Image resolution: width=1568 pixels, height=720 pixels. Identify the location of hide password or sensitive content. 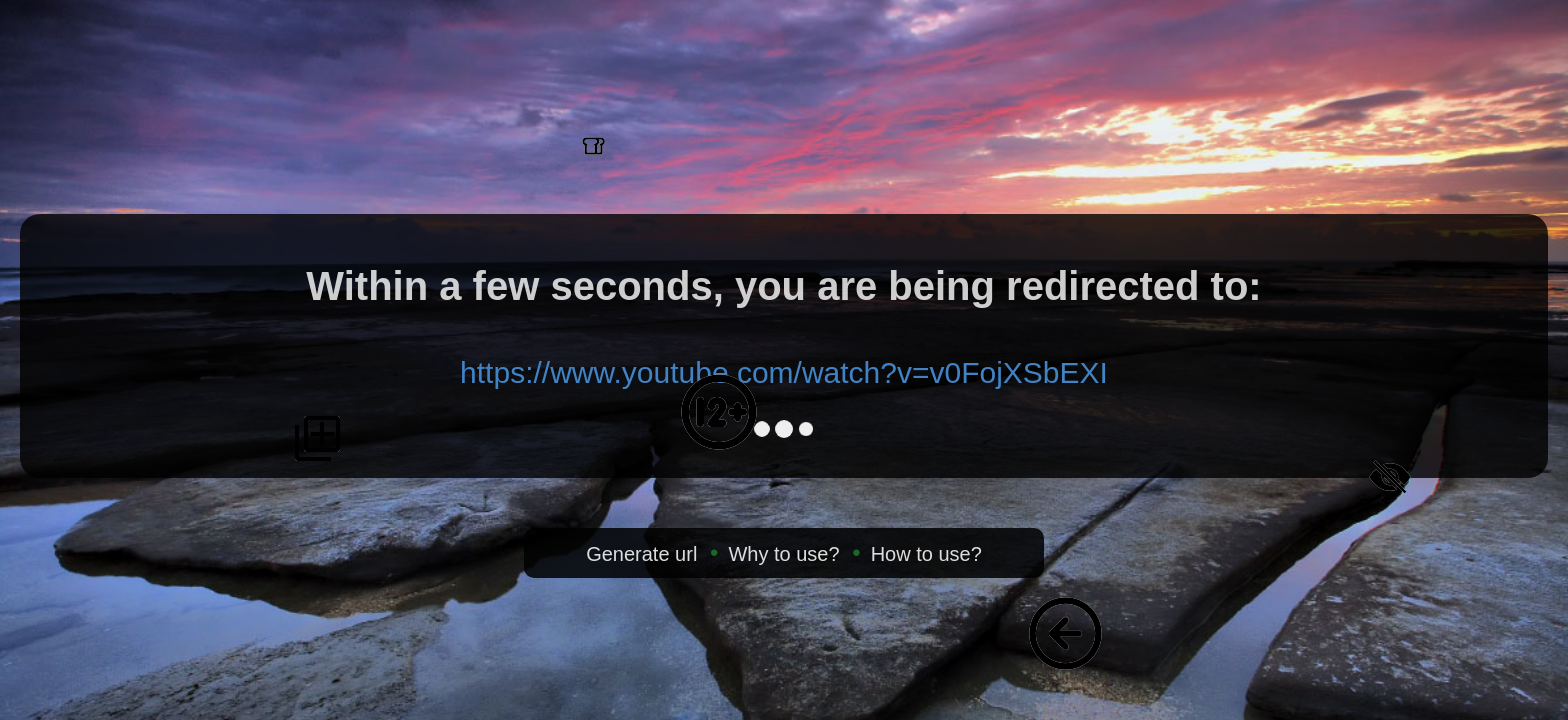
(1390, 477).